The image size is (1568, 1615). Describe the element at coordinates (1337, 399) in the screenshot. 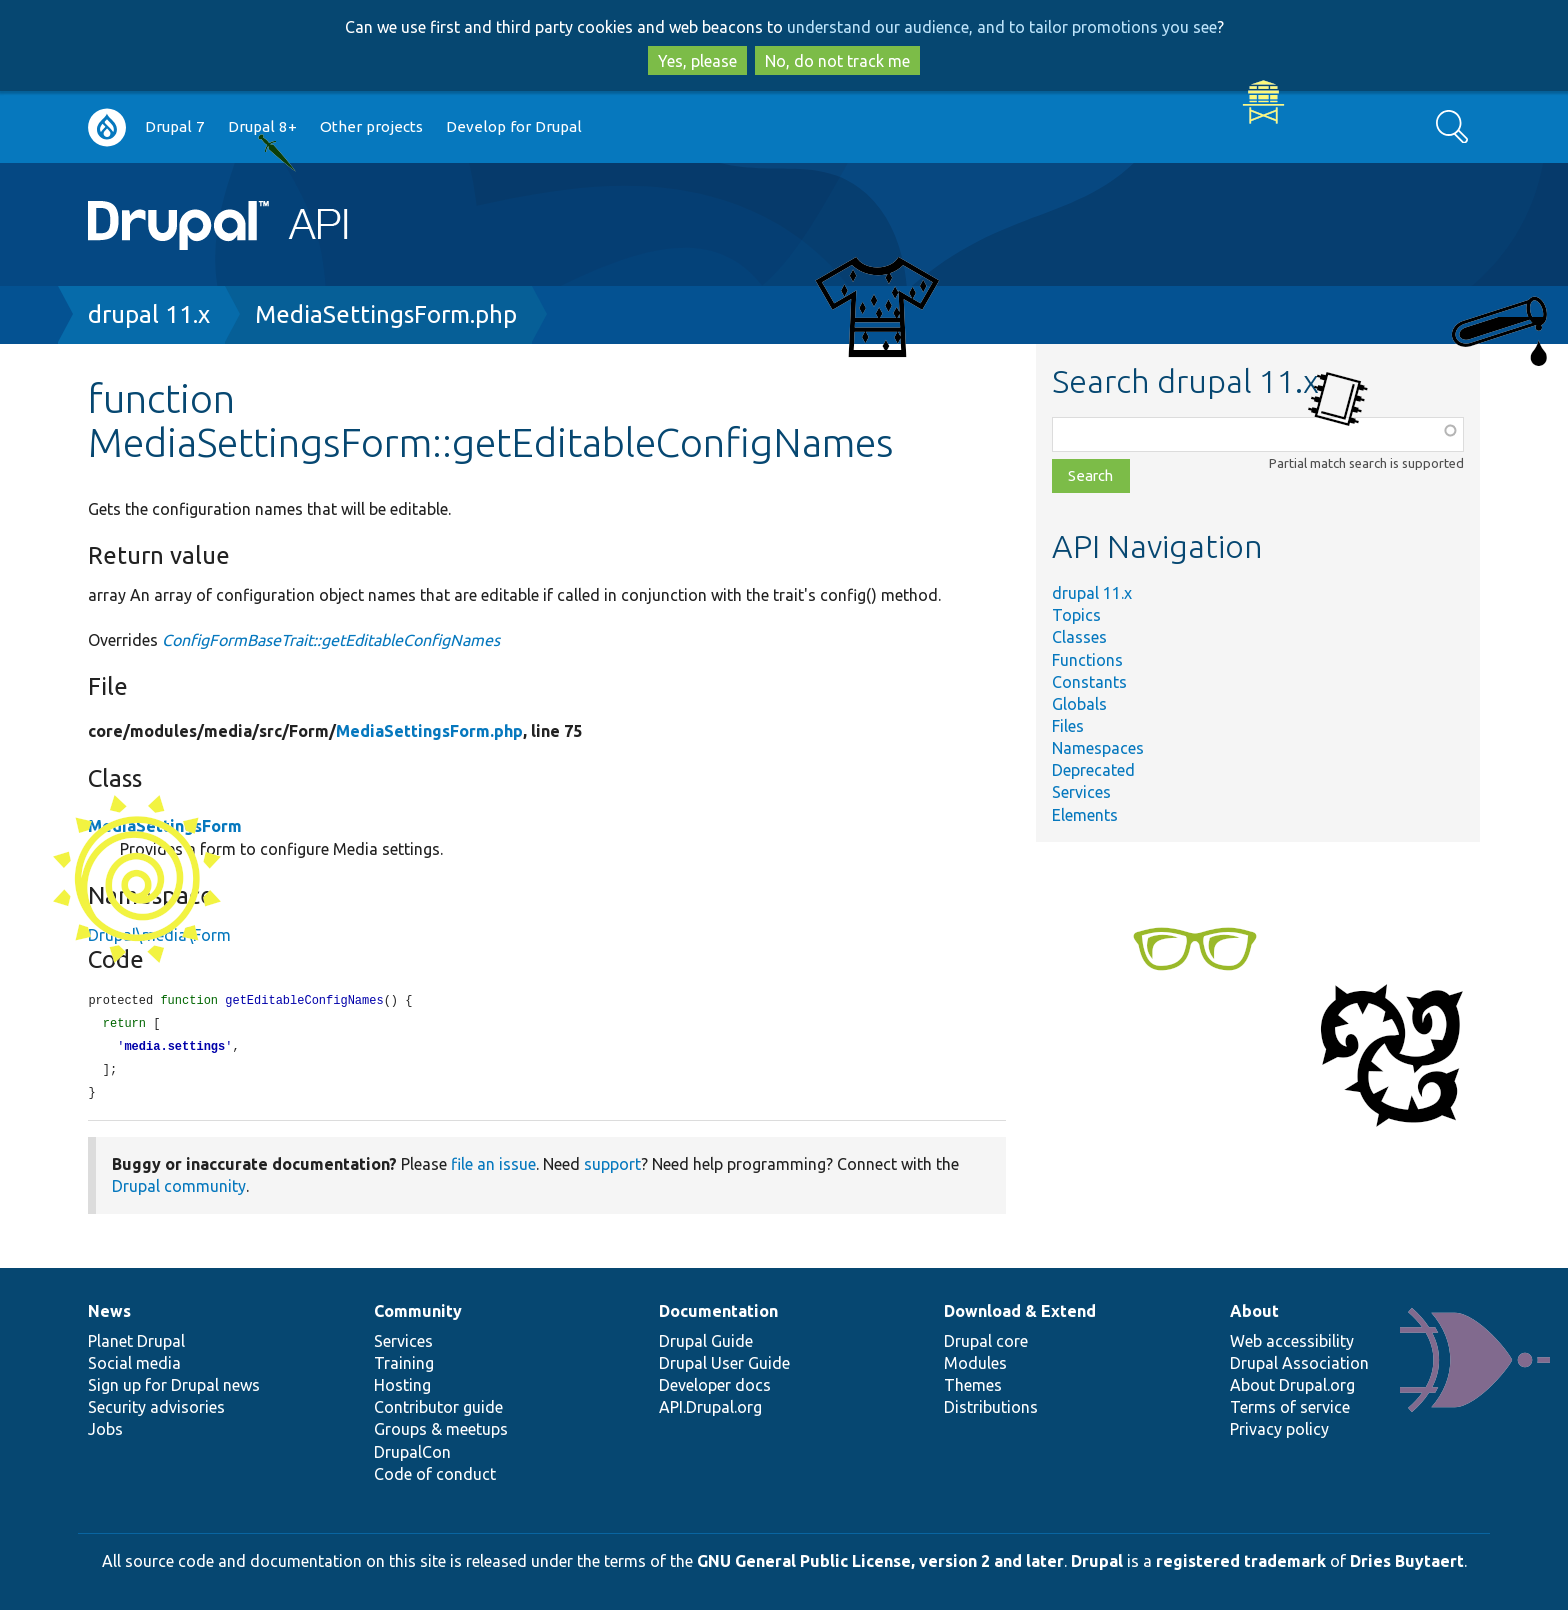

I see `view hardware or processor information` at that location.